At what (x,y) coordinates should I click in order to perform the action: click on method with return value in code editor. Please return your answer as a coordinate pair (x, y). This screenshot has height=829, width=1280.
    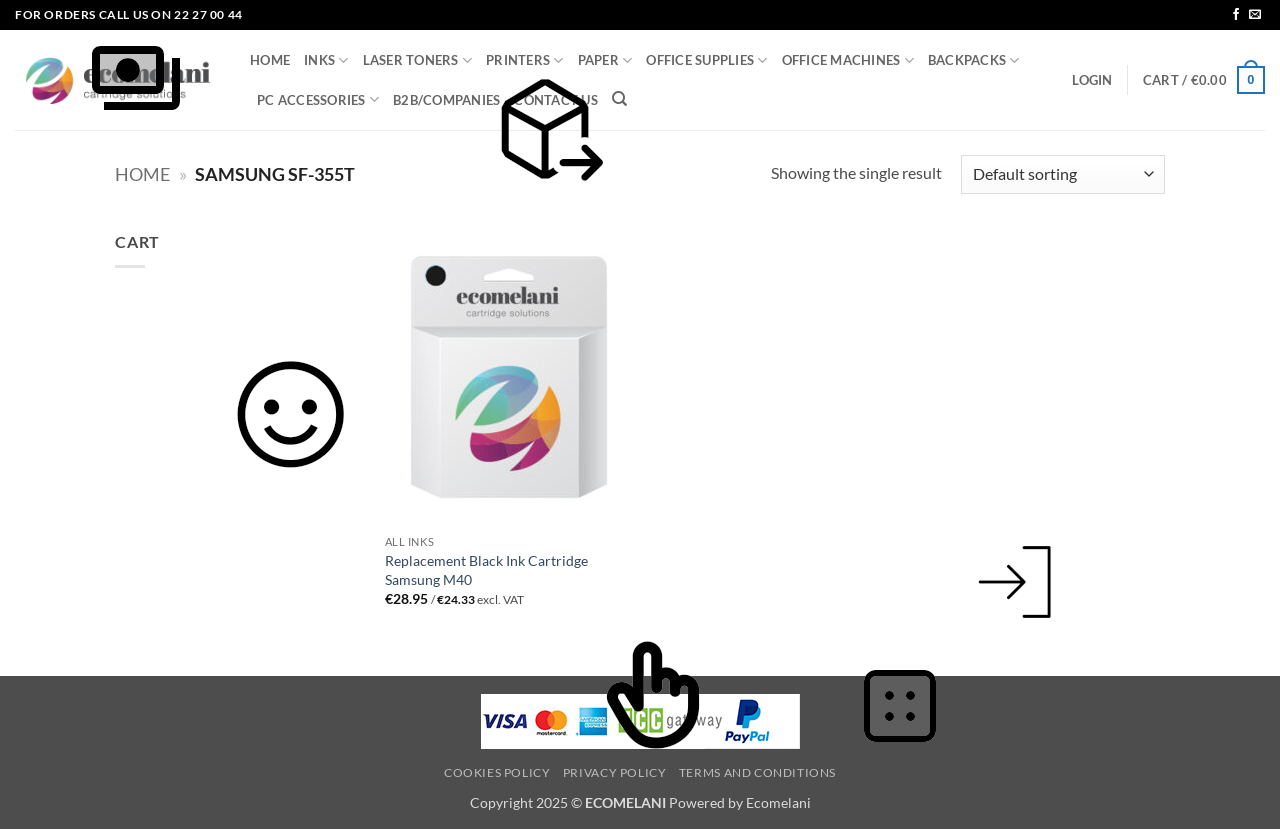
    Looking at the image, I should click on (545, 130).